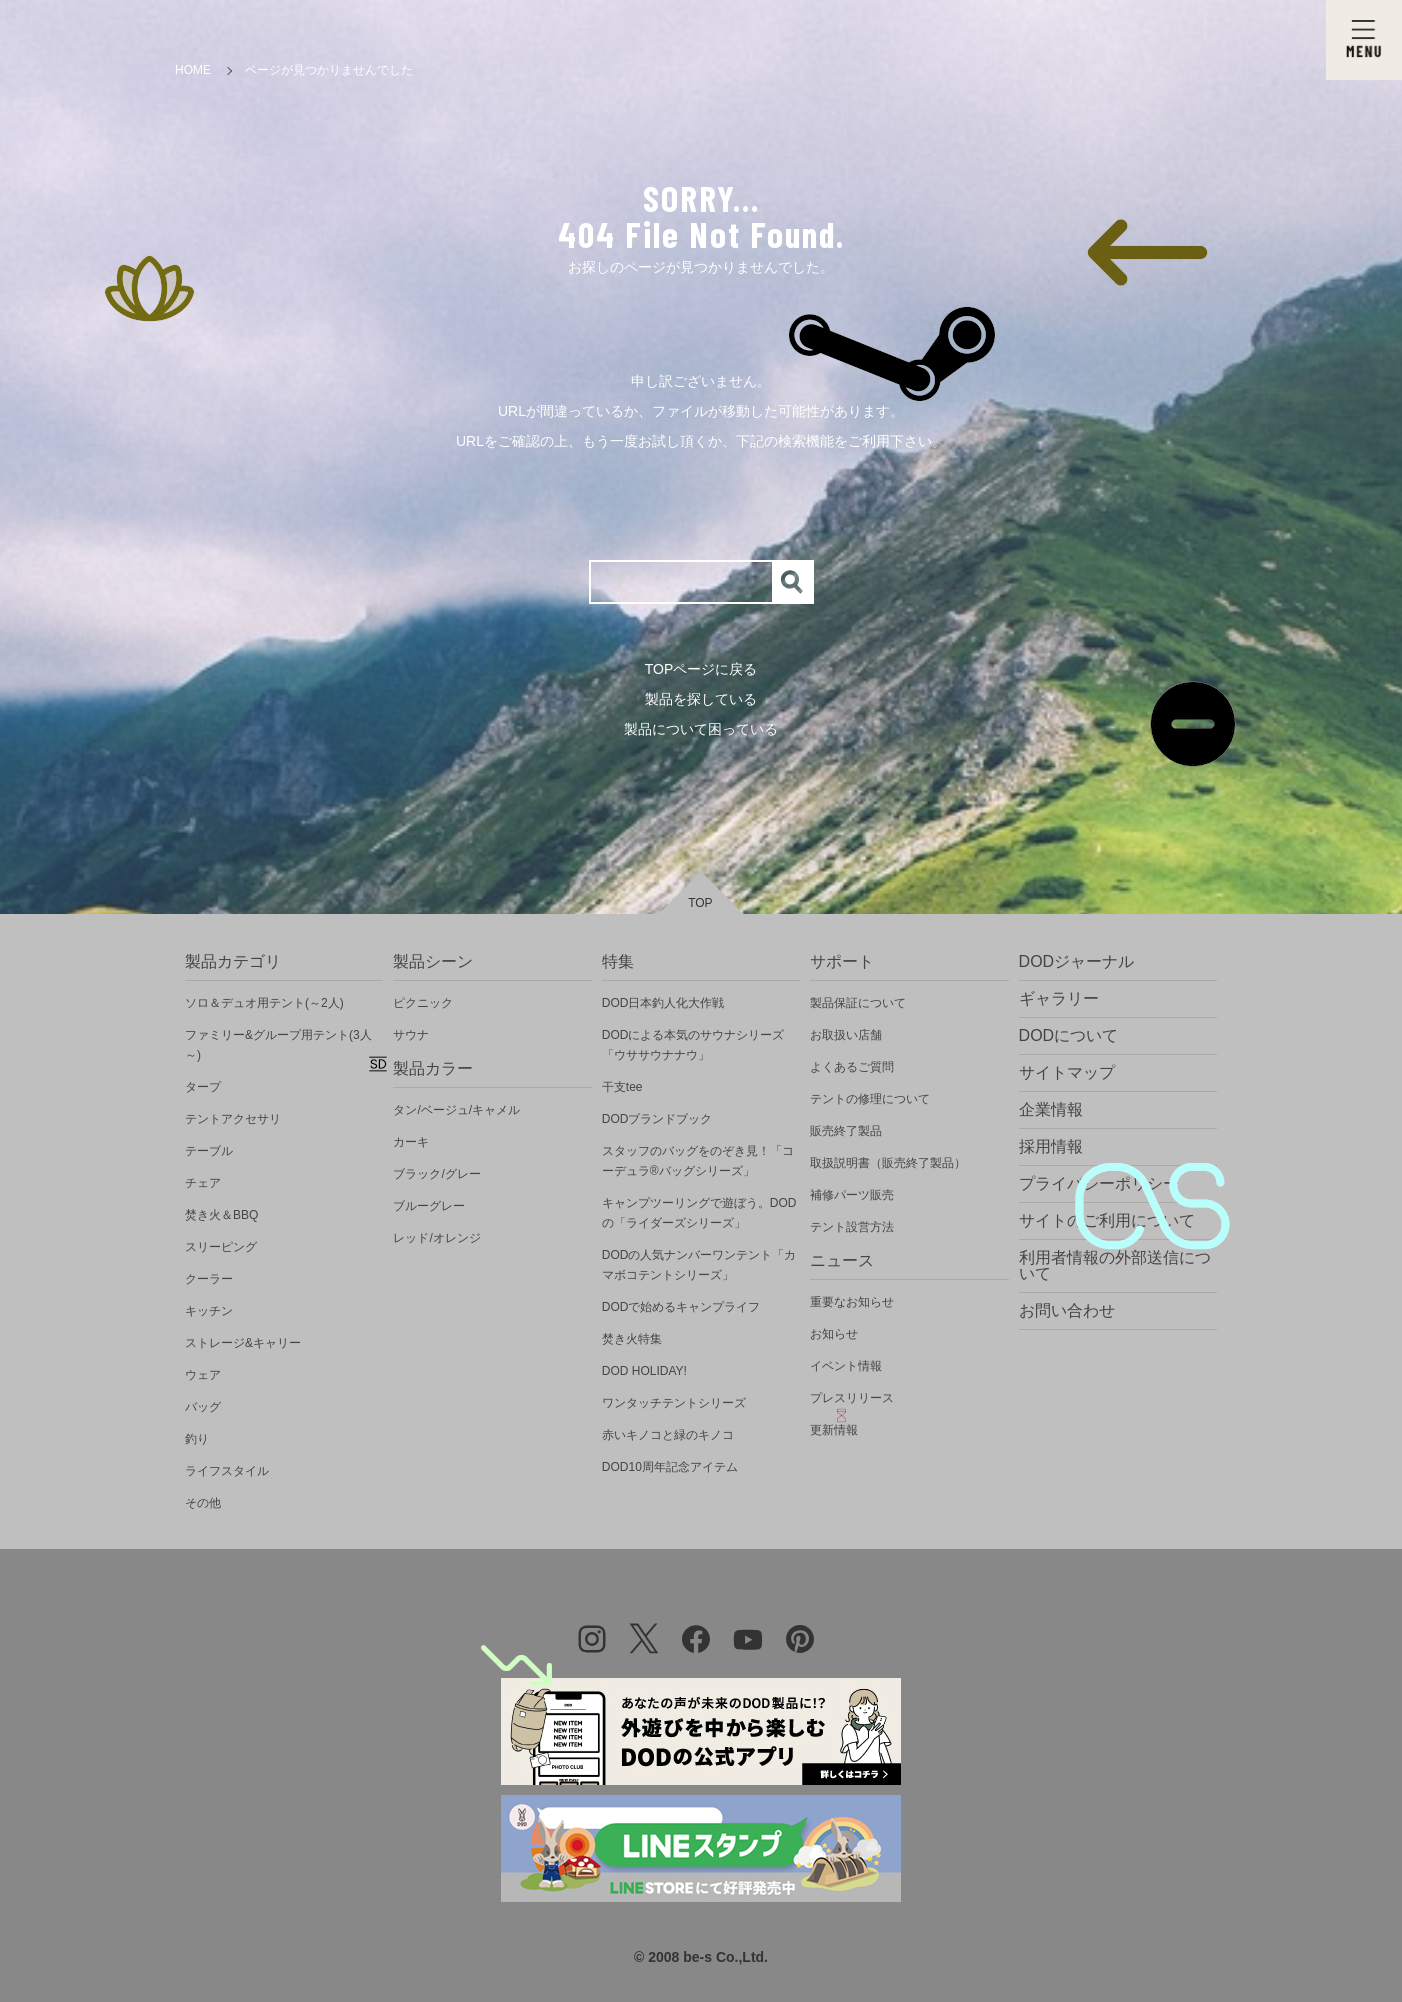  Describe the element at coordinates (516, 1665) in the screenshot. I see `indicates a declining trend or decreasing value` at that location.